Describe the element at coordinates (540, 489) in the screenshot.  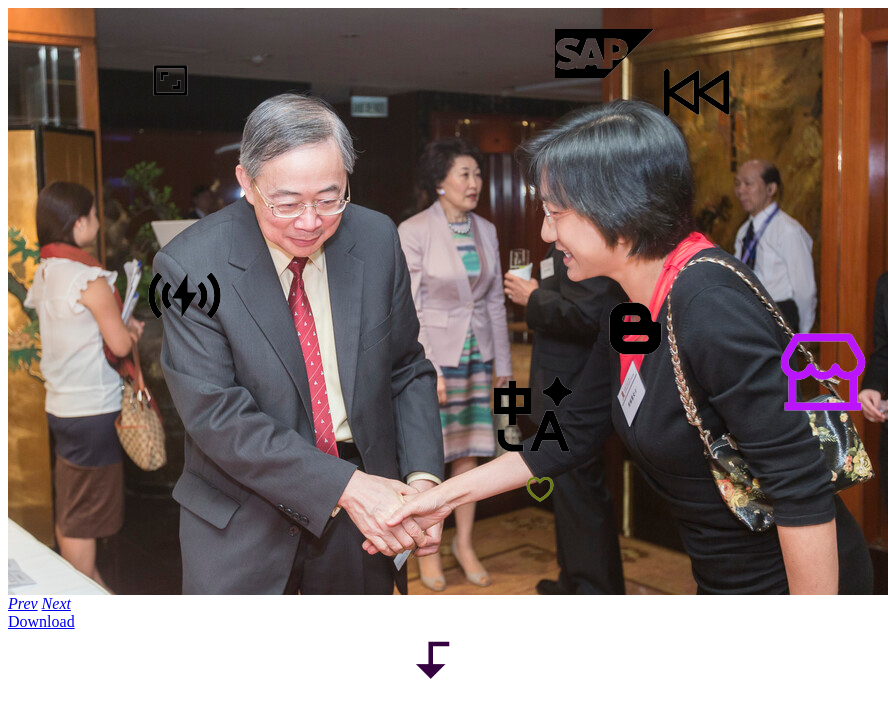
I see `add to favorites` at that location.